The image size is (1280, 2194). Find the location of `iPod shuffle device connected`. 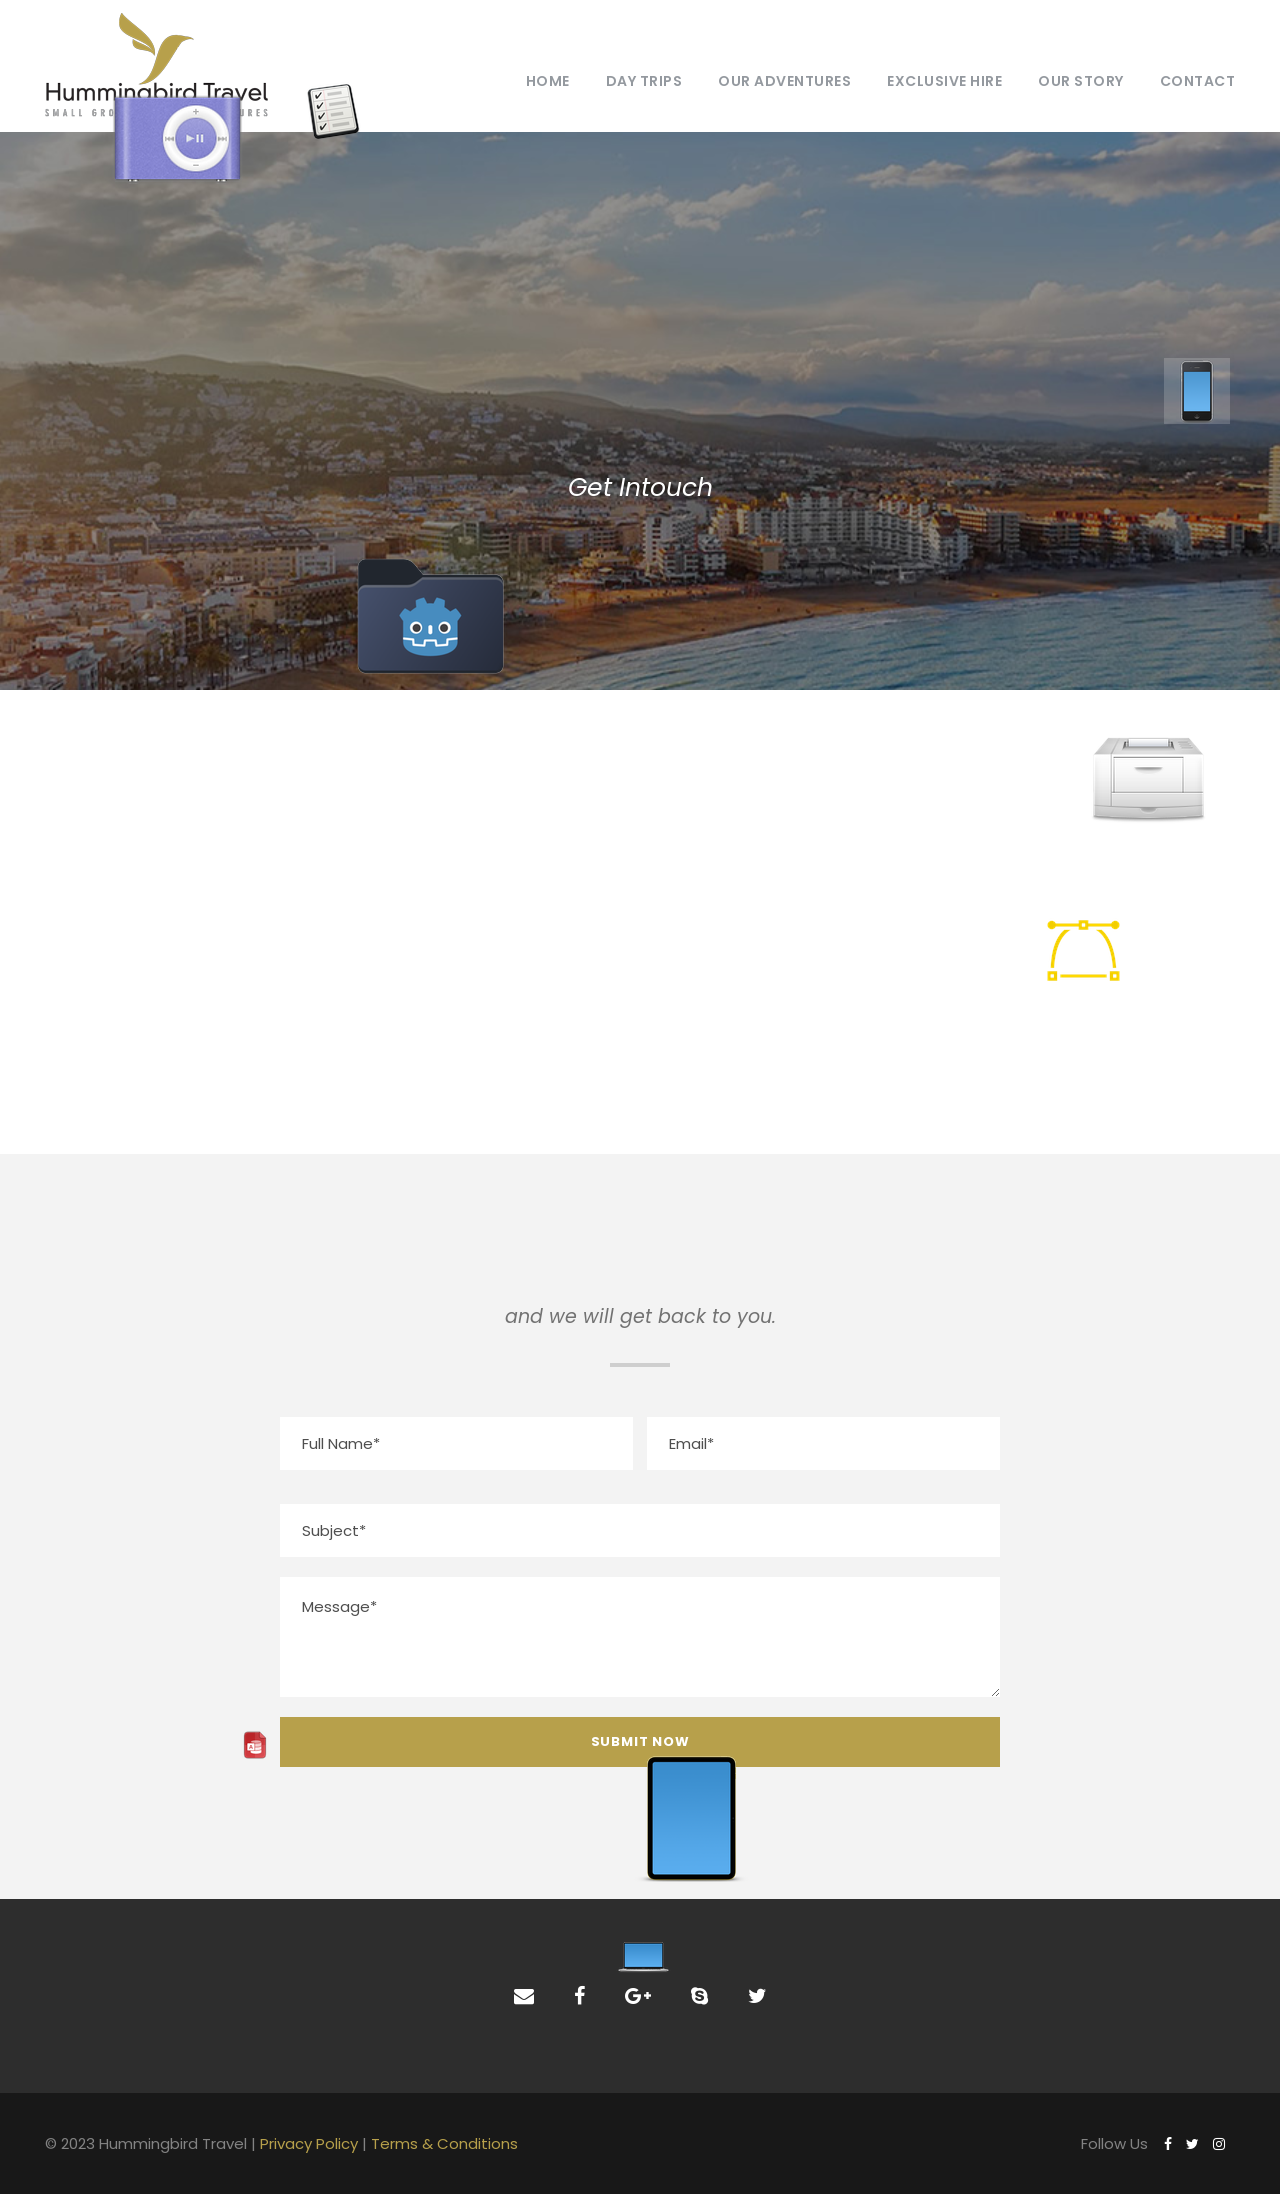

iPod shuffle device connected is located at coordinates (177, 115).